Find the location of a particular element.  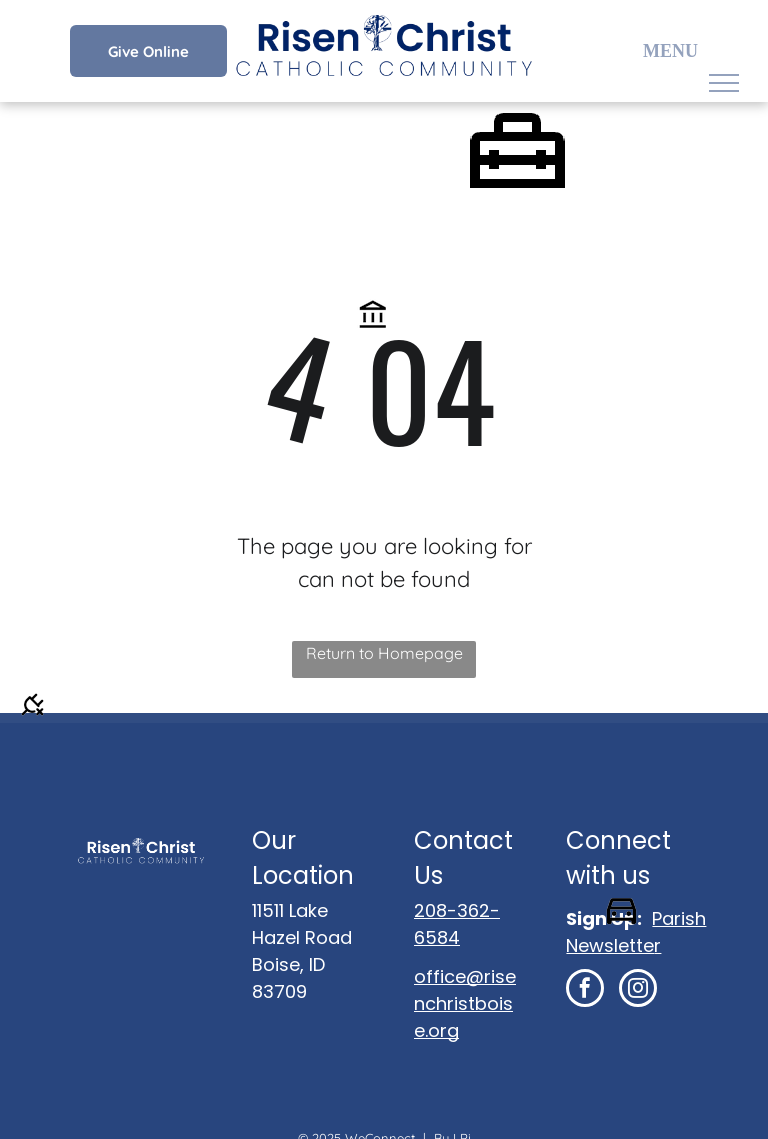

access banking or financial services is located at coordinates (373, 315).